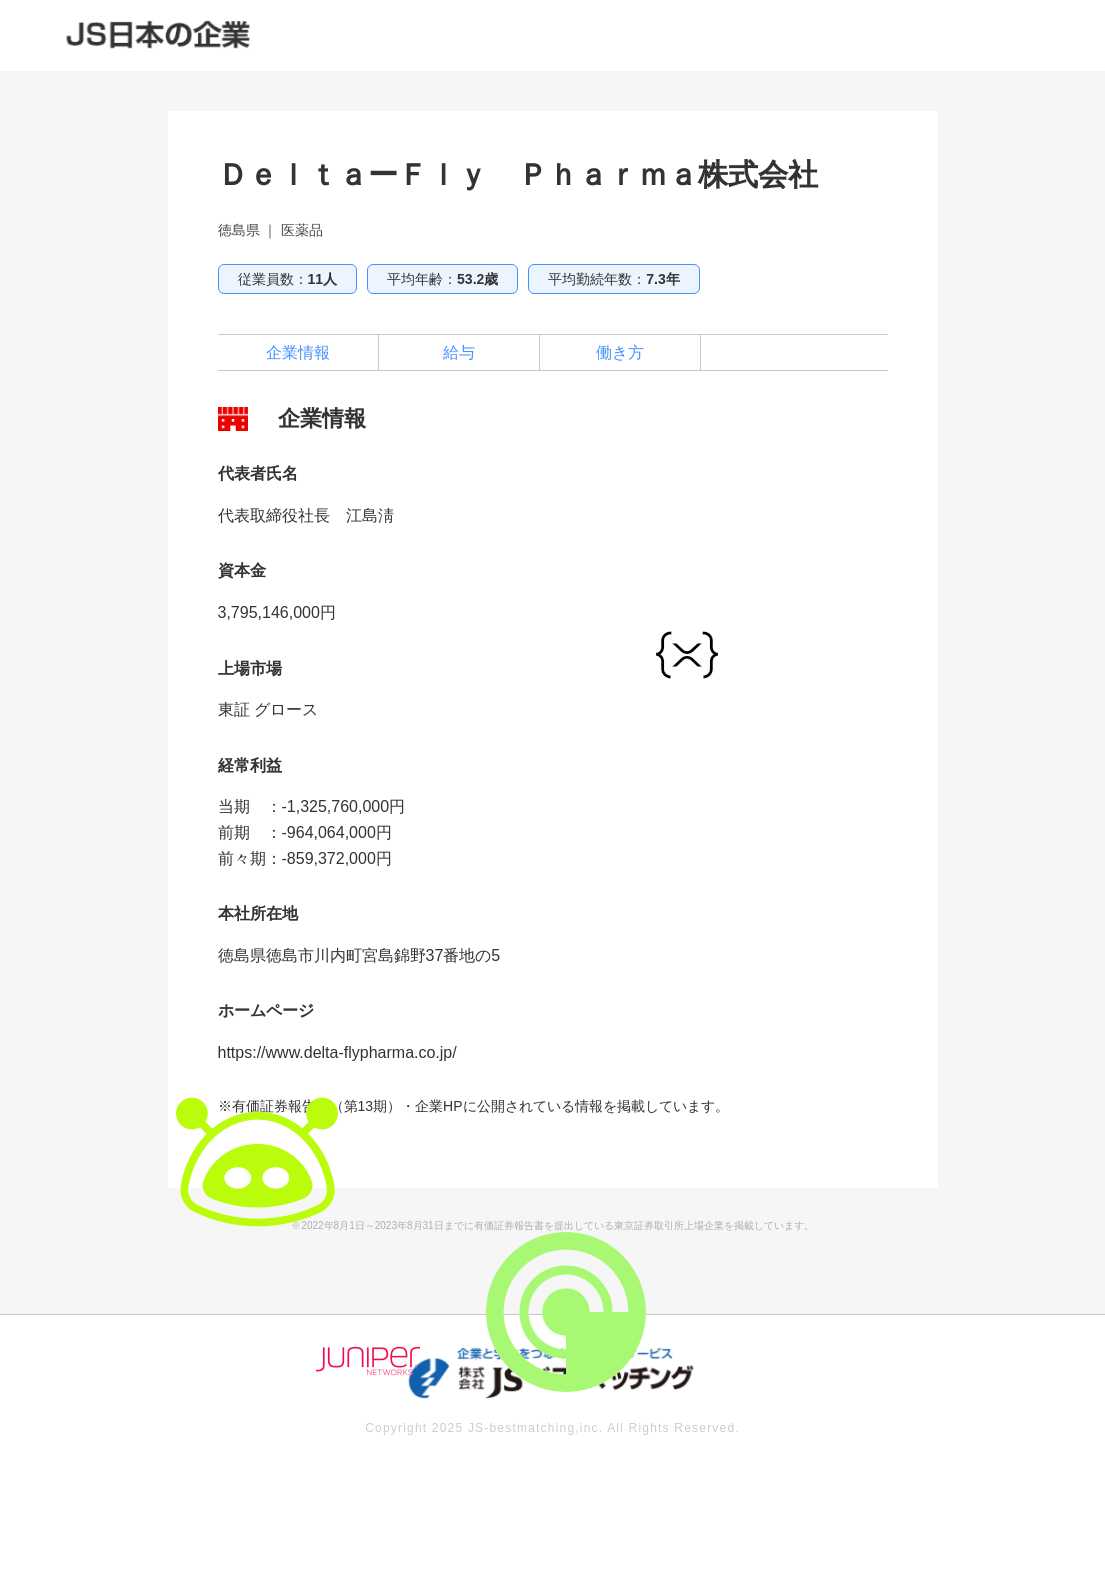 Image resolution: width=1105 pixels, height=1575 pixels. What do you see at coordinates (687, 655) in the screenshot?
I see `XRP cryptocurrency logo` at bounding box center [687, 655].